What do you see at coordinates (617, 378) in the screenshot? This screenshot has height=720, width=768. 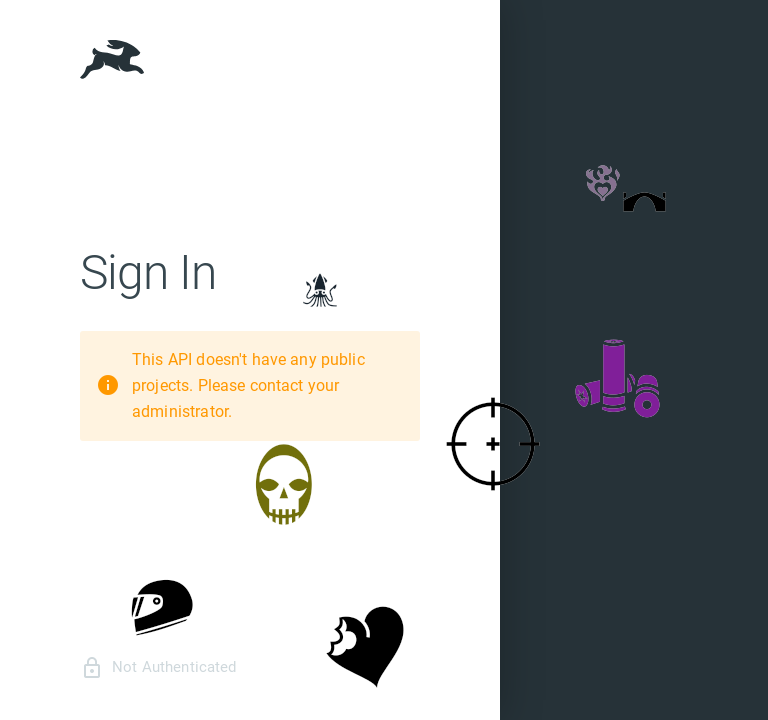 I see `select shotgun ammo type` at bounding box center [617, 378].